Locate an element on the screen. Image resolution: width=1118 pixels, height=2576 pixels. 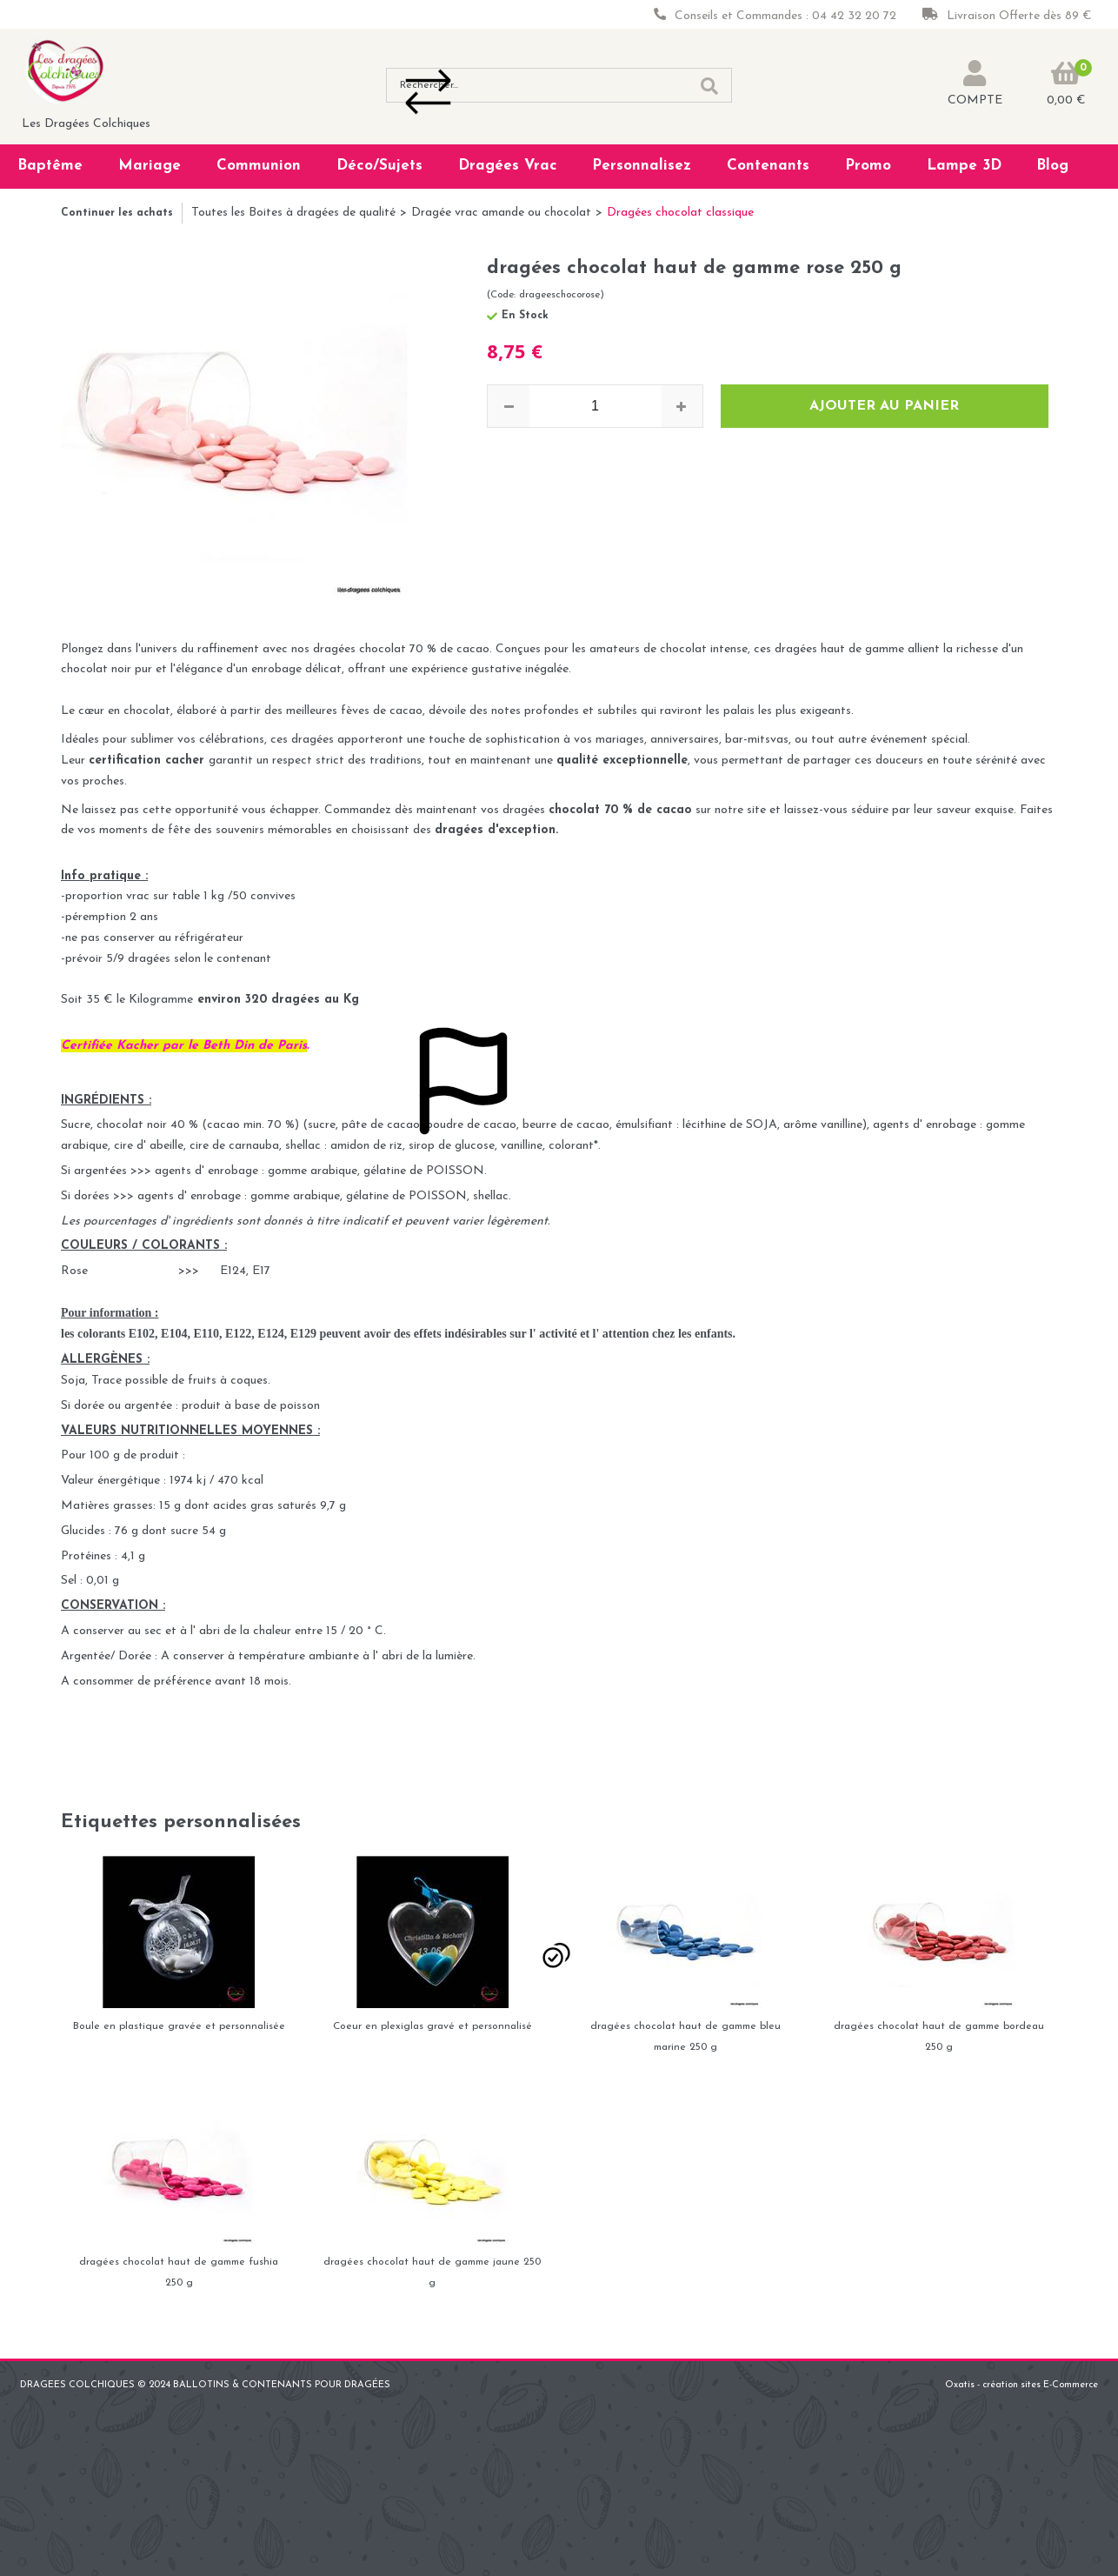
flag or report content is located at coordinates (463, 1081).